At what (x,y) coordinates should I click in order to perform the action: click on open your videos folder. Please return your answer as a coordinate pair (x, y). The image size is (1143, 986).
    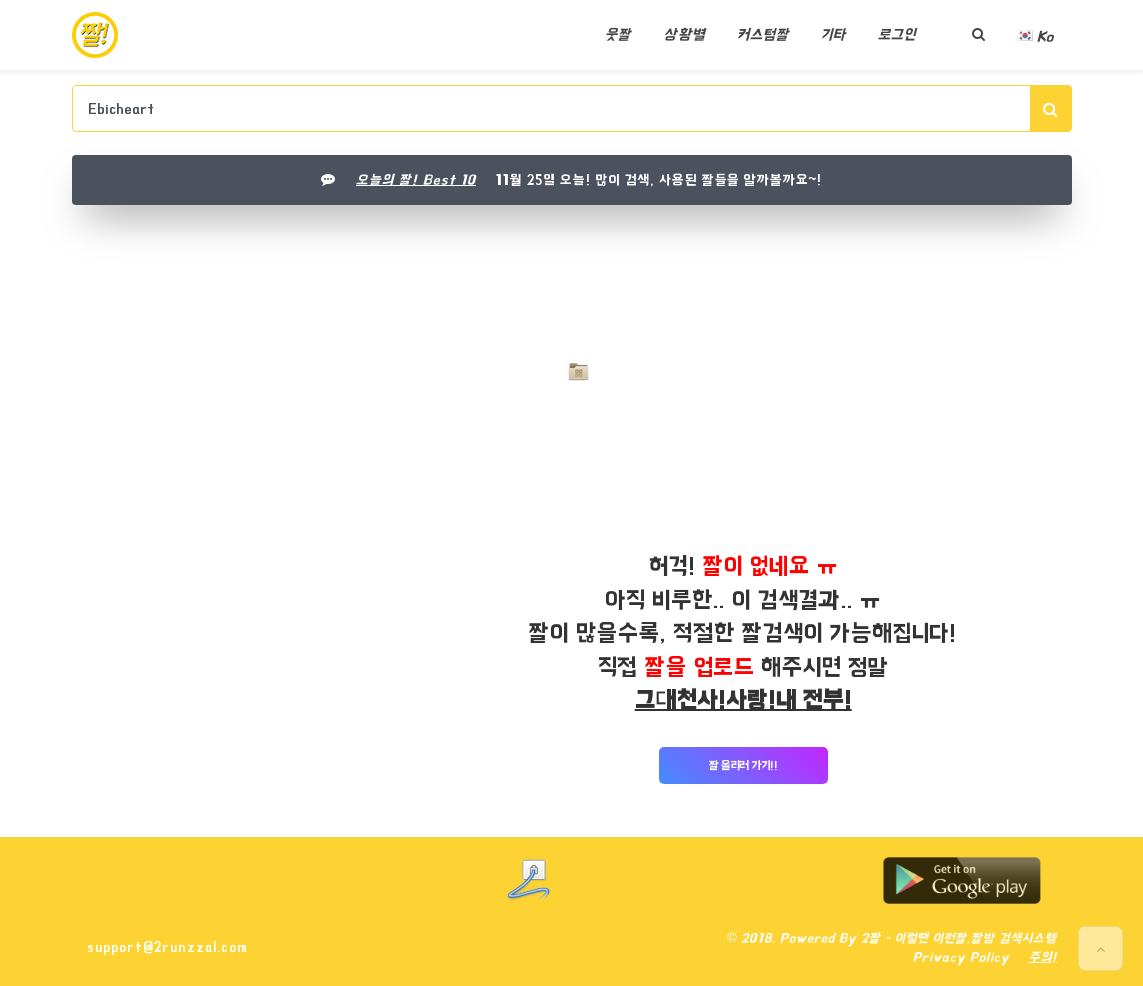
    Looking at the image, I should click on (578, 372).